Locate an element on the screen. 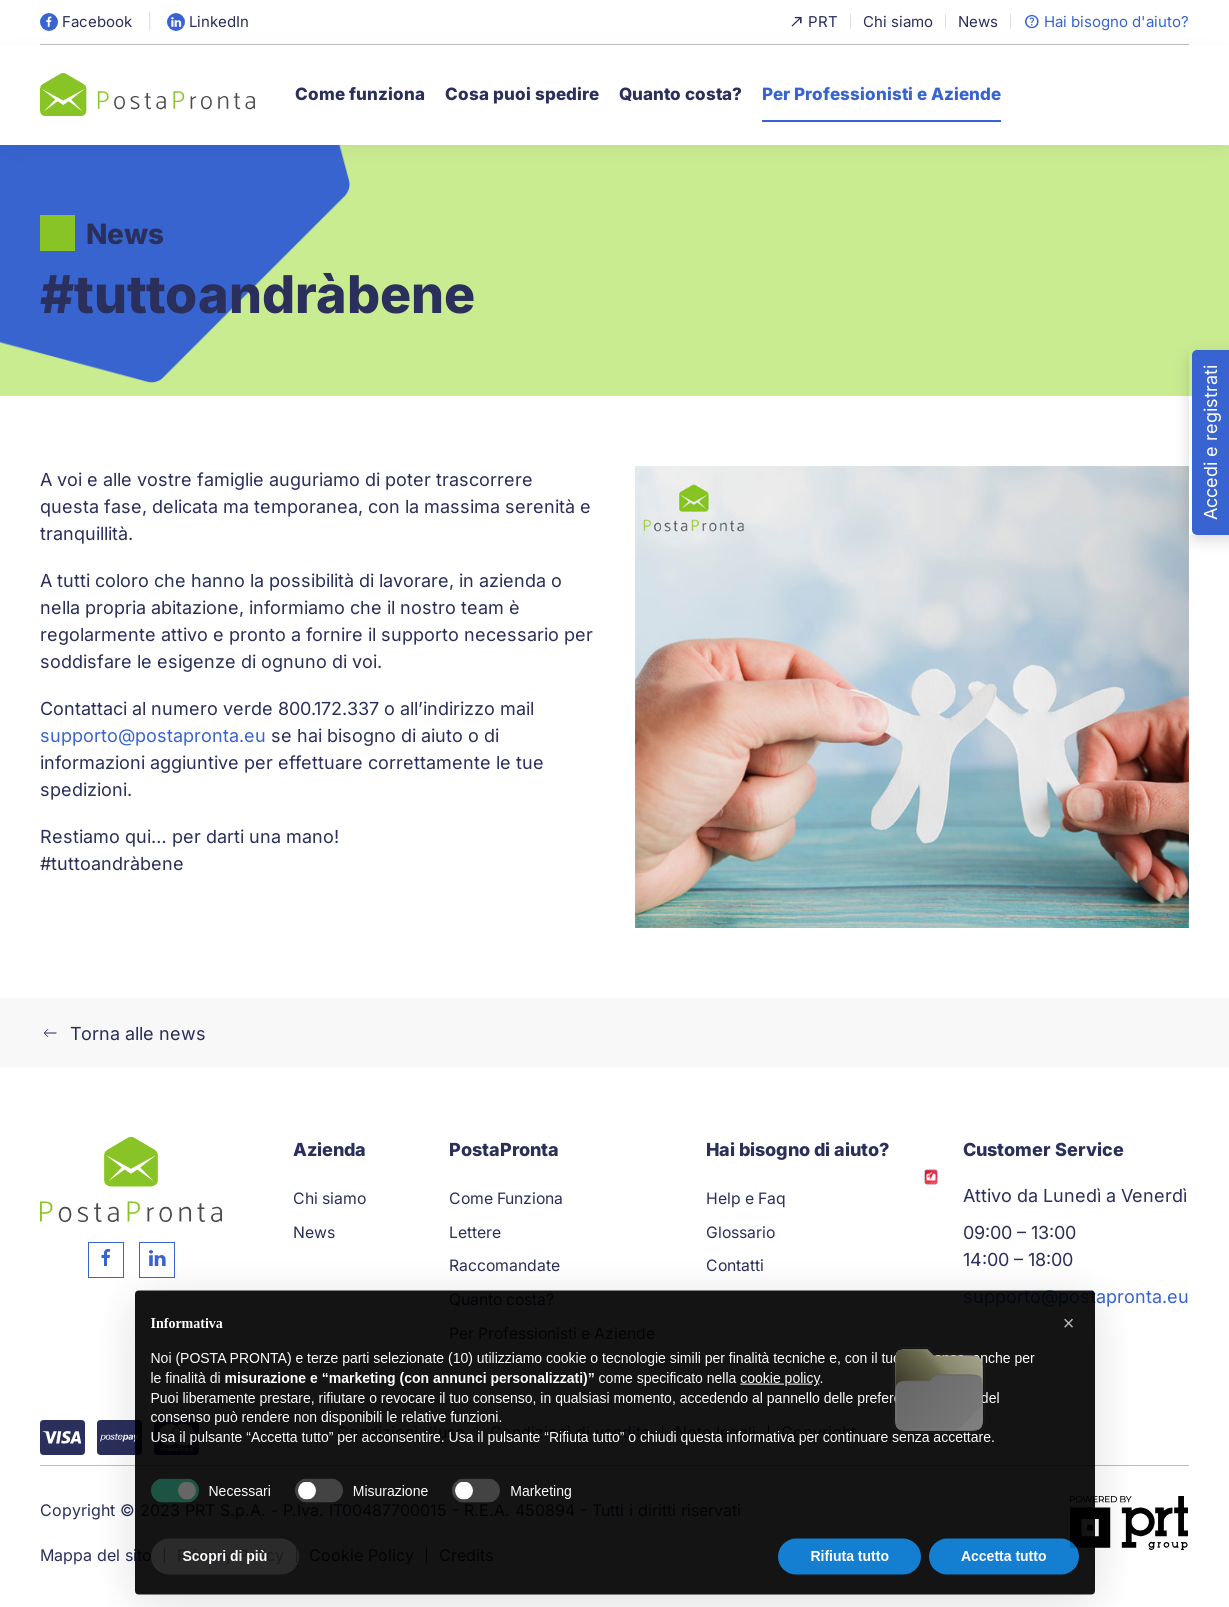 This screenshot has height=1607, width=1229. an open folder in the file system is located at coordinates (939, 1390).